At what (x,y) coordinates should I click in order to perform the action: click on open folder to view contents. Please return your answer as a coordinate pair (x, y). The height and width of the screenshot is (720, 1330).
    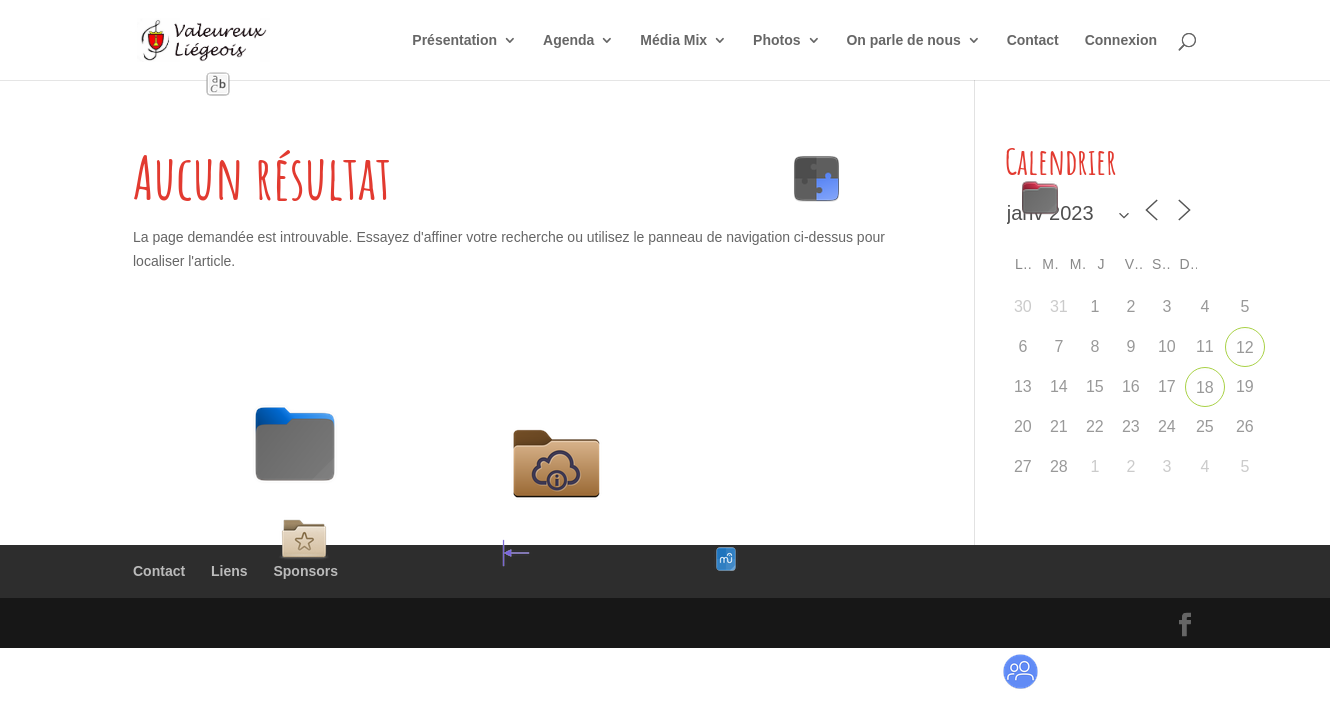
    Looking at the image, I should click on (295, 444).